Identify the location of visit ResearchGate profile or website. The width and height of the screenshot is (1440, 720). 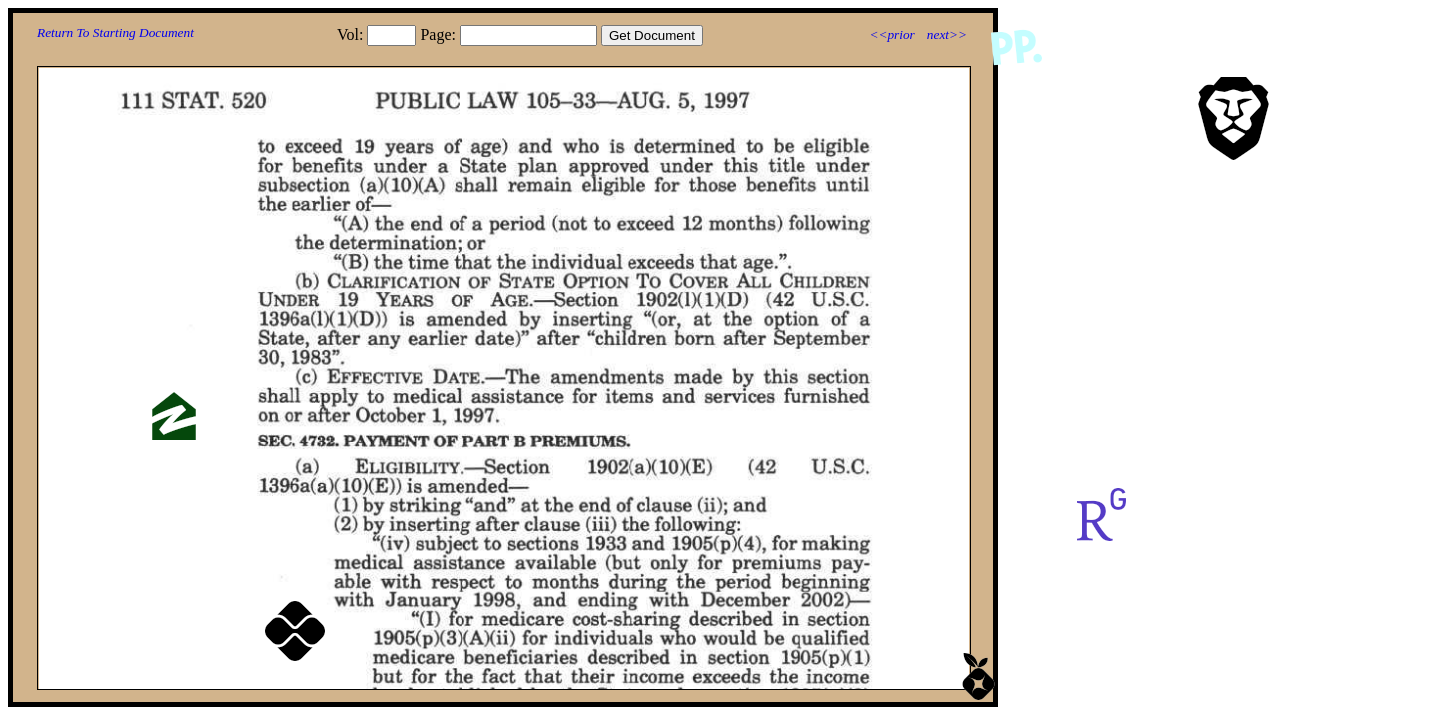
(1101, 514).